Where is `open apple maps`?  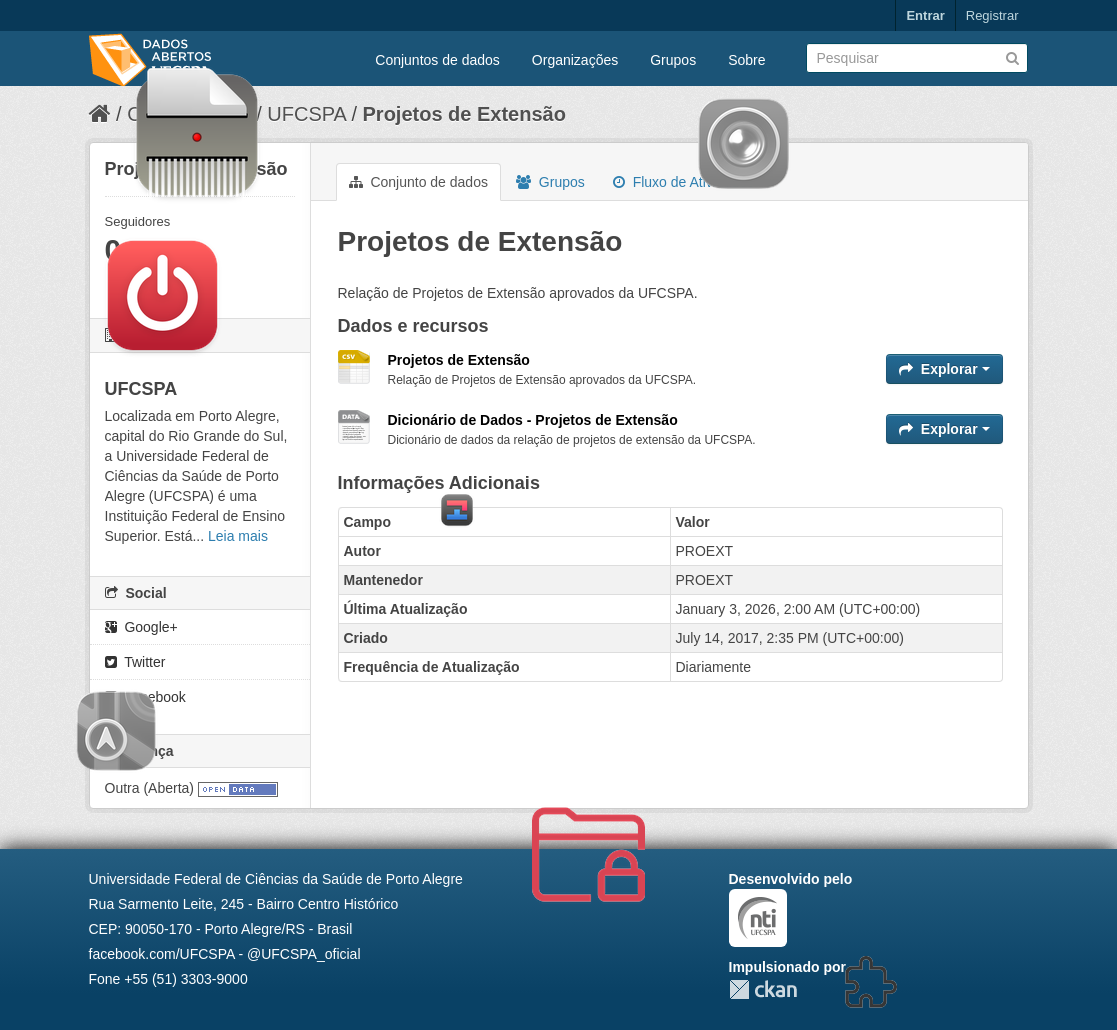
open apple maps is located at coordinates (116, 731).